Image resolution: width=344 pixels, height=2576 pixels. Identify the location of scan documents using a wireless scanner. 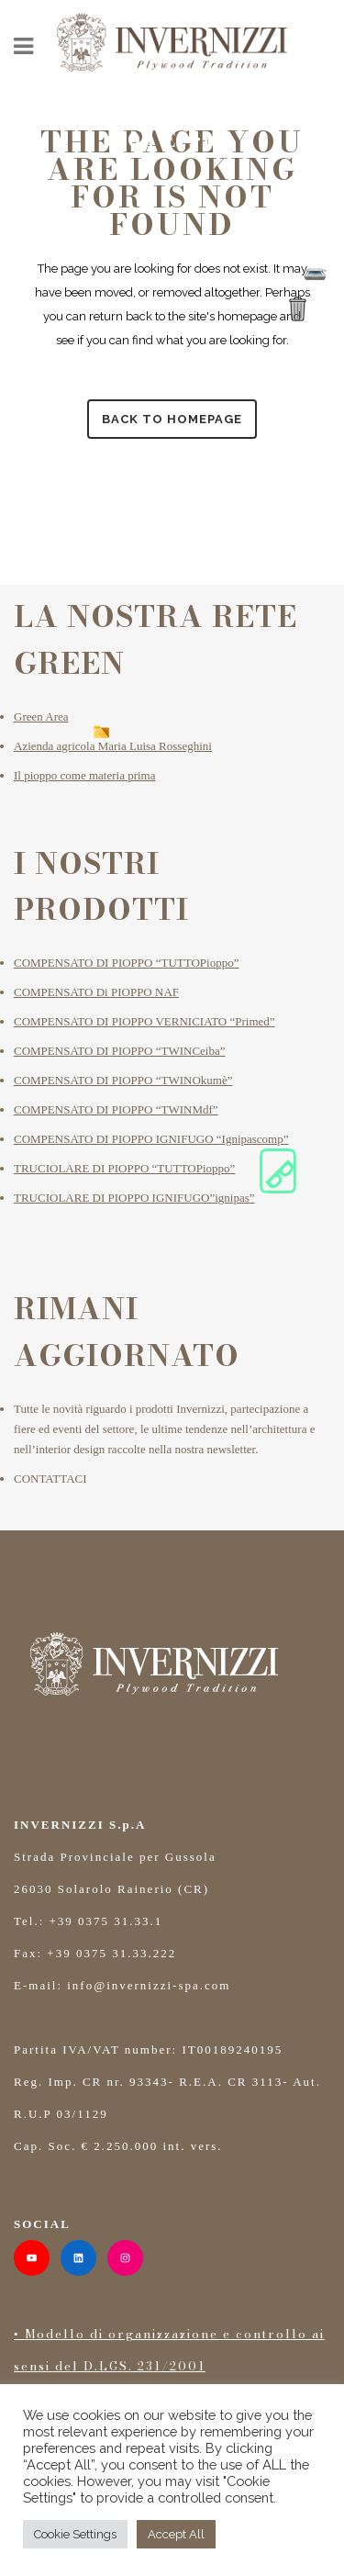
(315, 274).